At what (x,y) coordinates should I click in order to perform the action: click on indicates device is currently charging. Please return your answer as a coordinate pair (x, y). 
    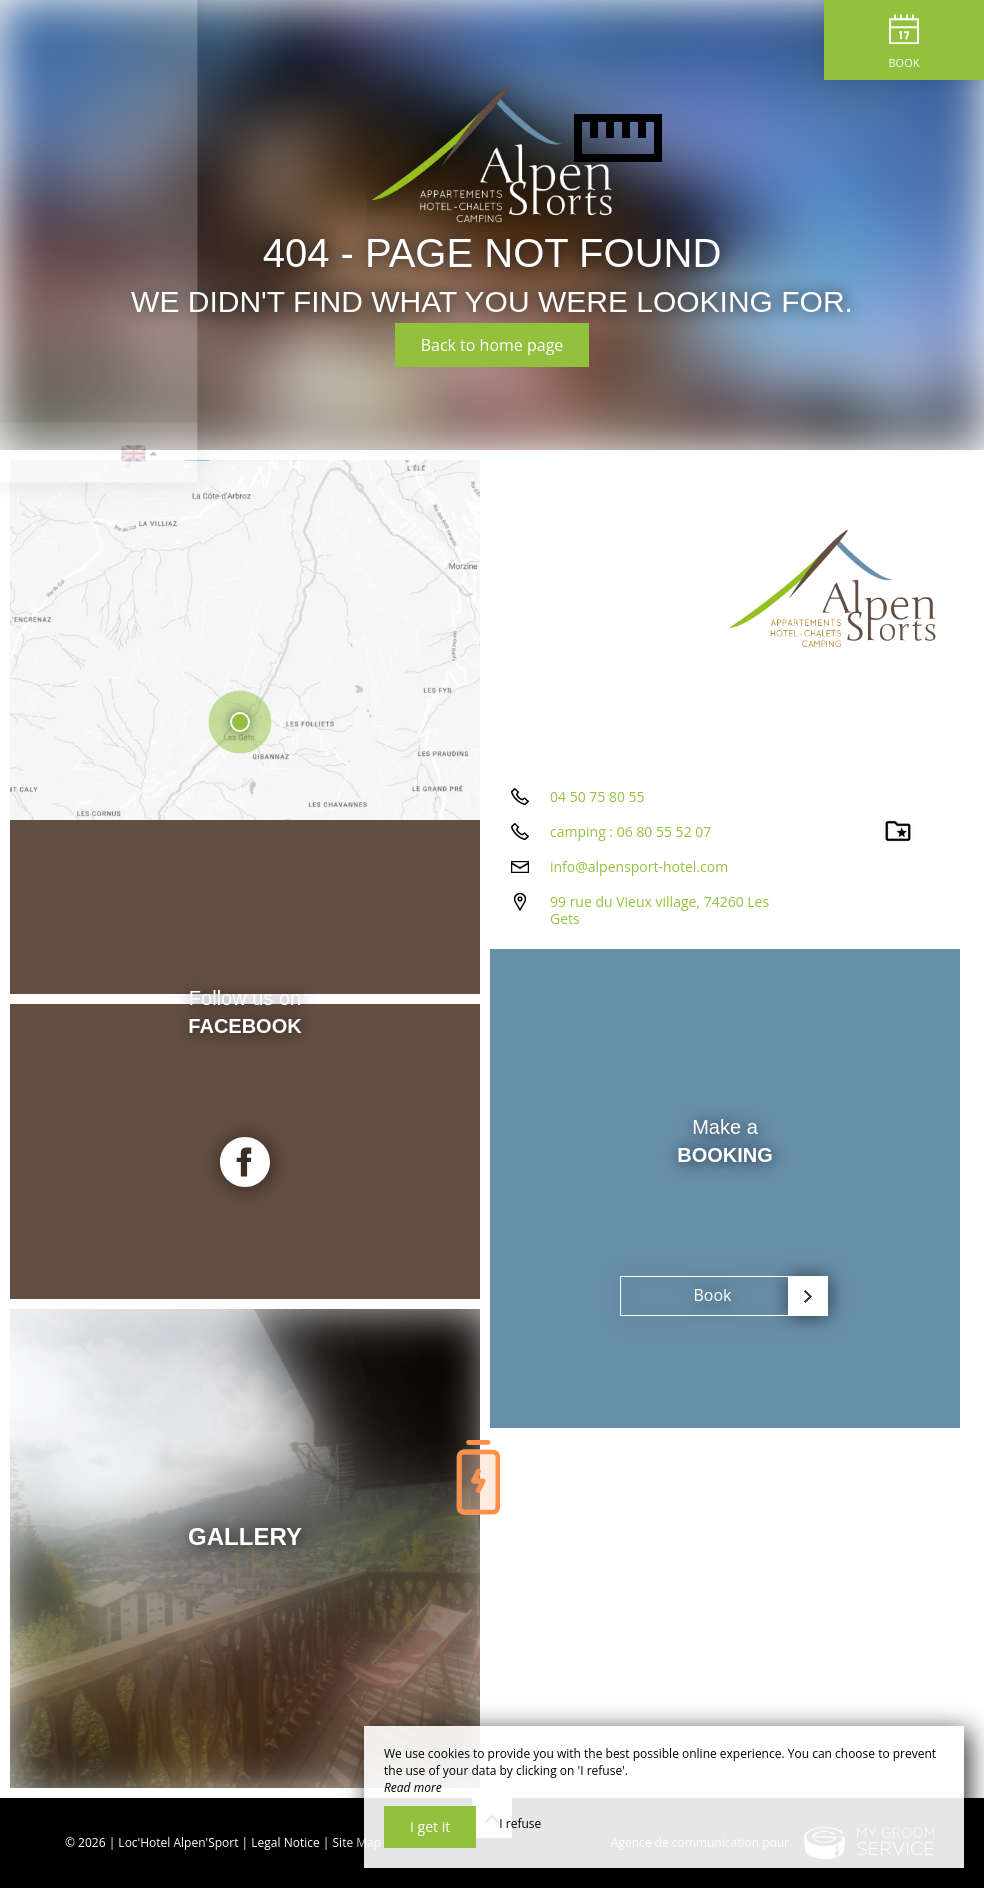
    Looking at the image, I should click on (478, 1478).